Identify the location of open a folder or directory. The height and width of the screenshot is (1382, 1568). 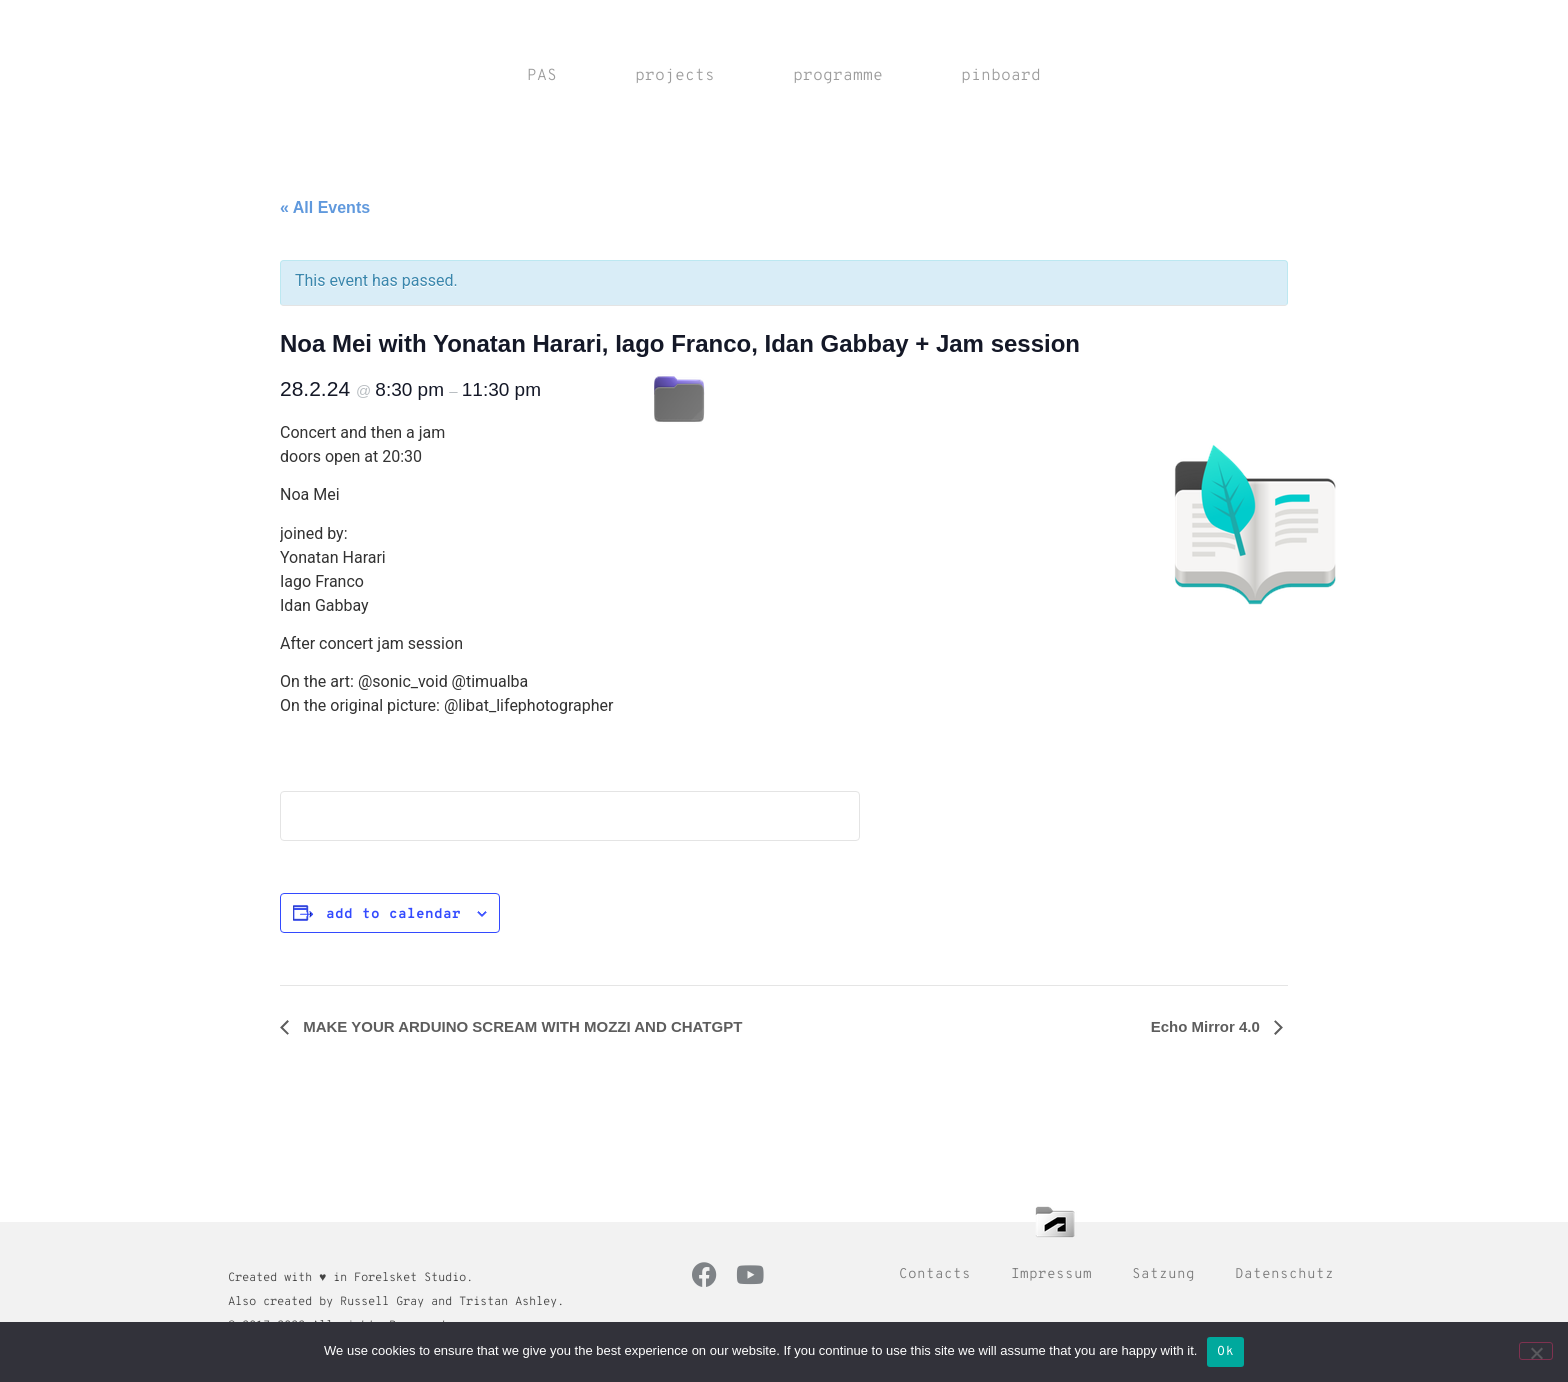
(679, 399).